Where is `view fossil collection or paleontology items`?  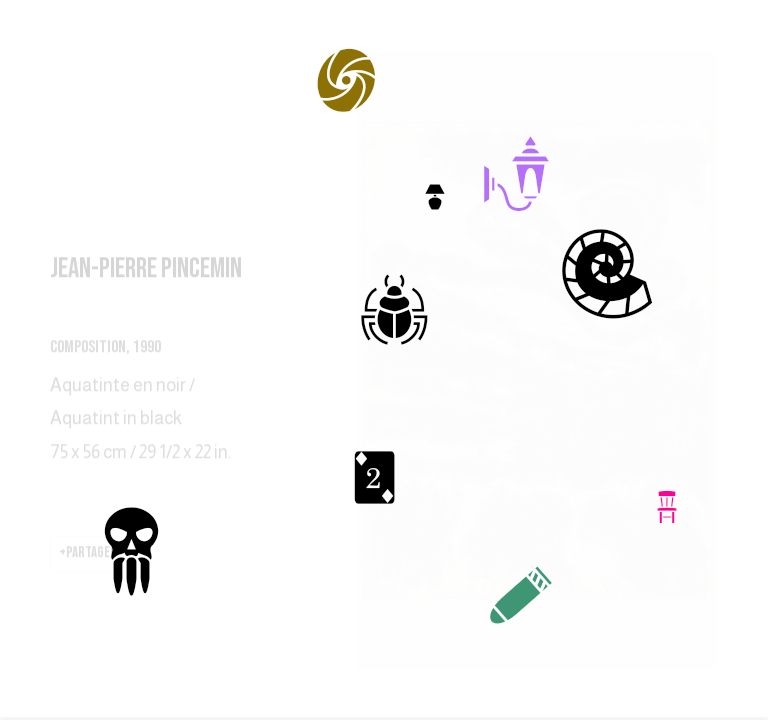 view fossil collection or paleontology items is located at coordinates (607, 274).